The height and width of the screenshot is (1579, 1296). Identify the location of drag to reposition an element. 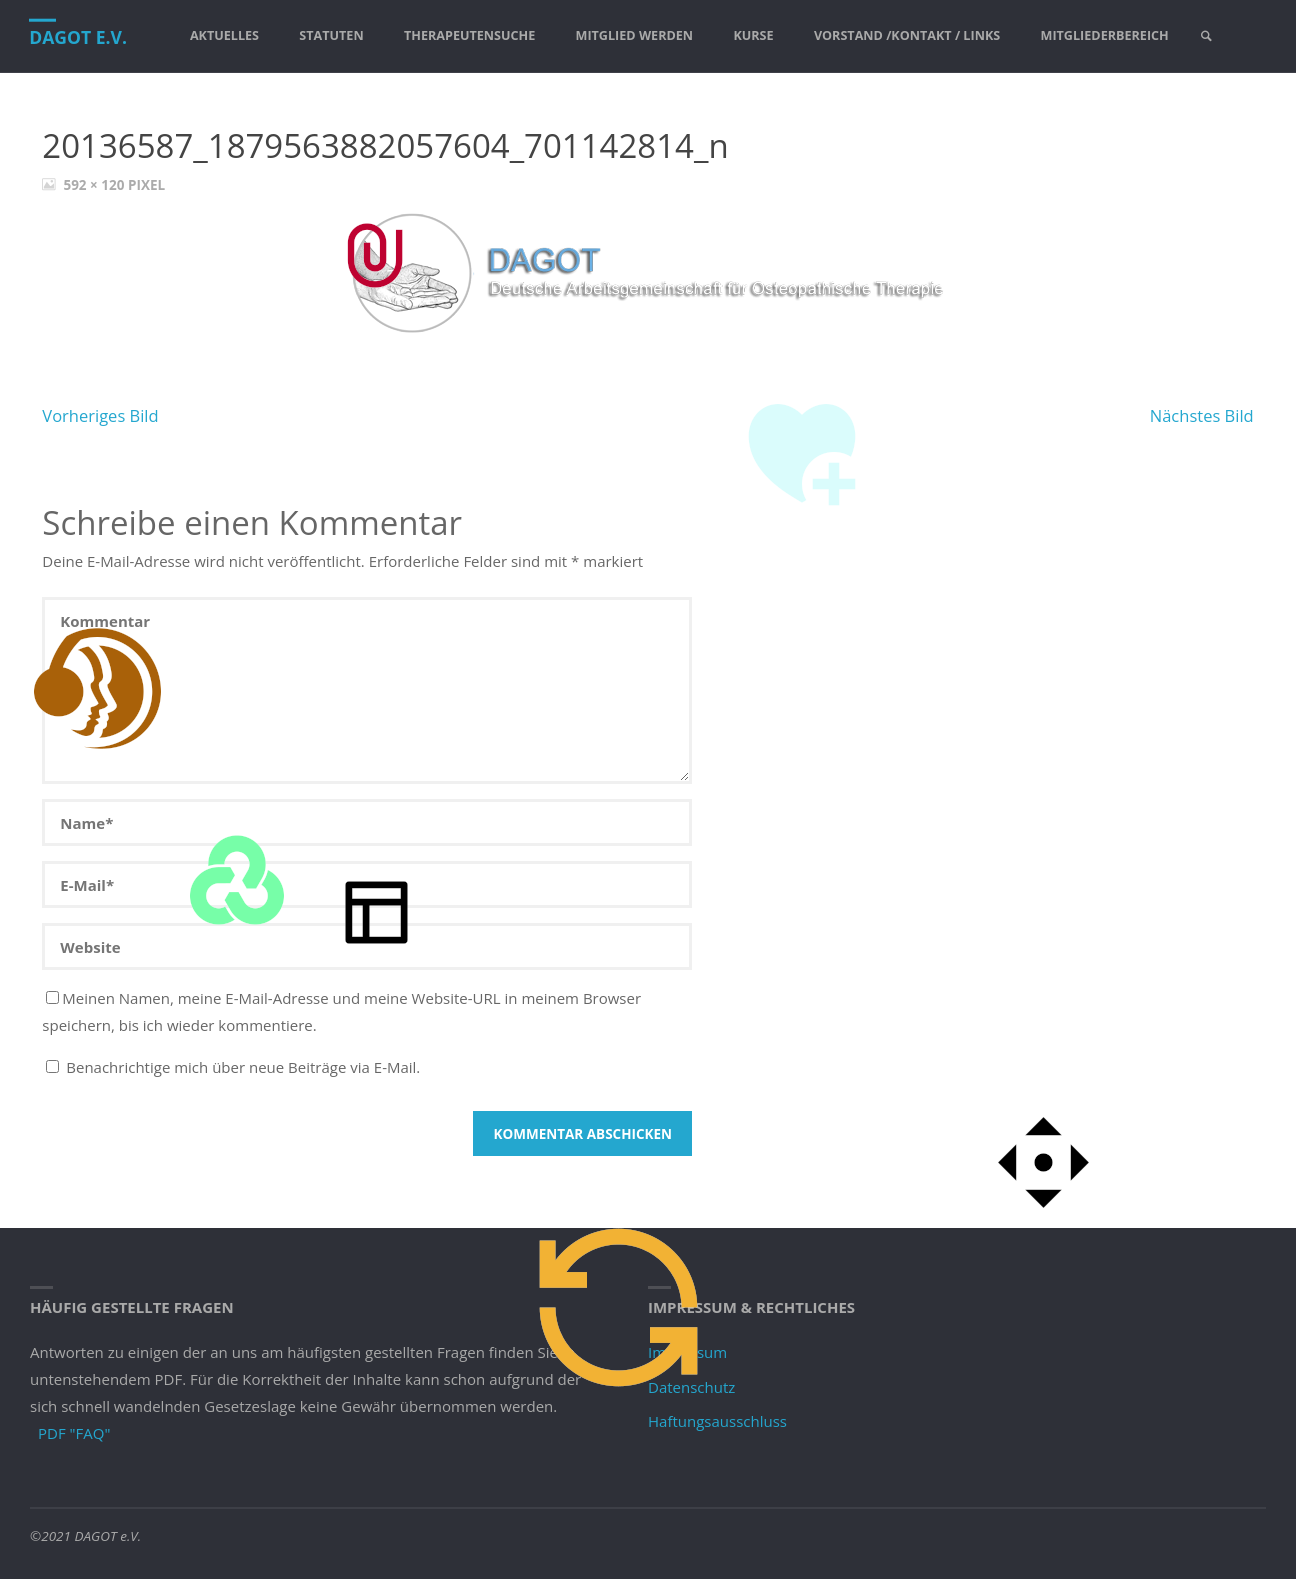
(1043, 1162).